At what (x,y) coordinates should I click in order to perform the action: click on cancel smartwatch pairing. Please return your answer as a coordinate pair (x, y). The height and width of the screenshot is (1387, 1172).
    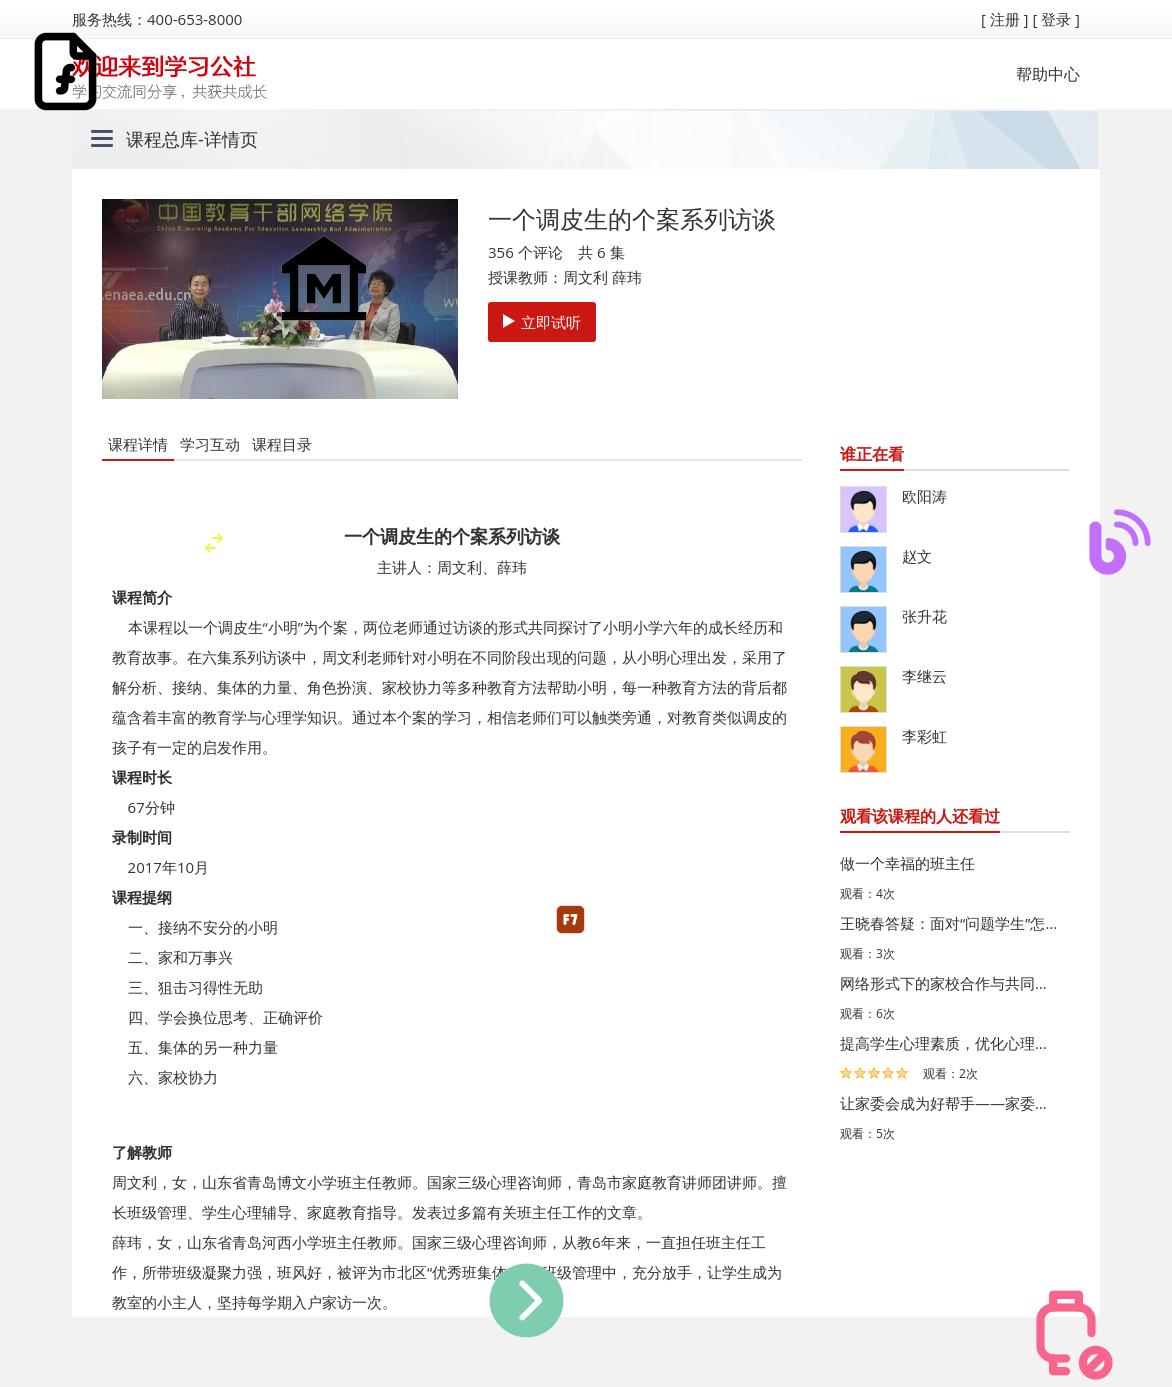
    Looking at the image, I should click on (1066, 1333).